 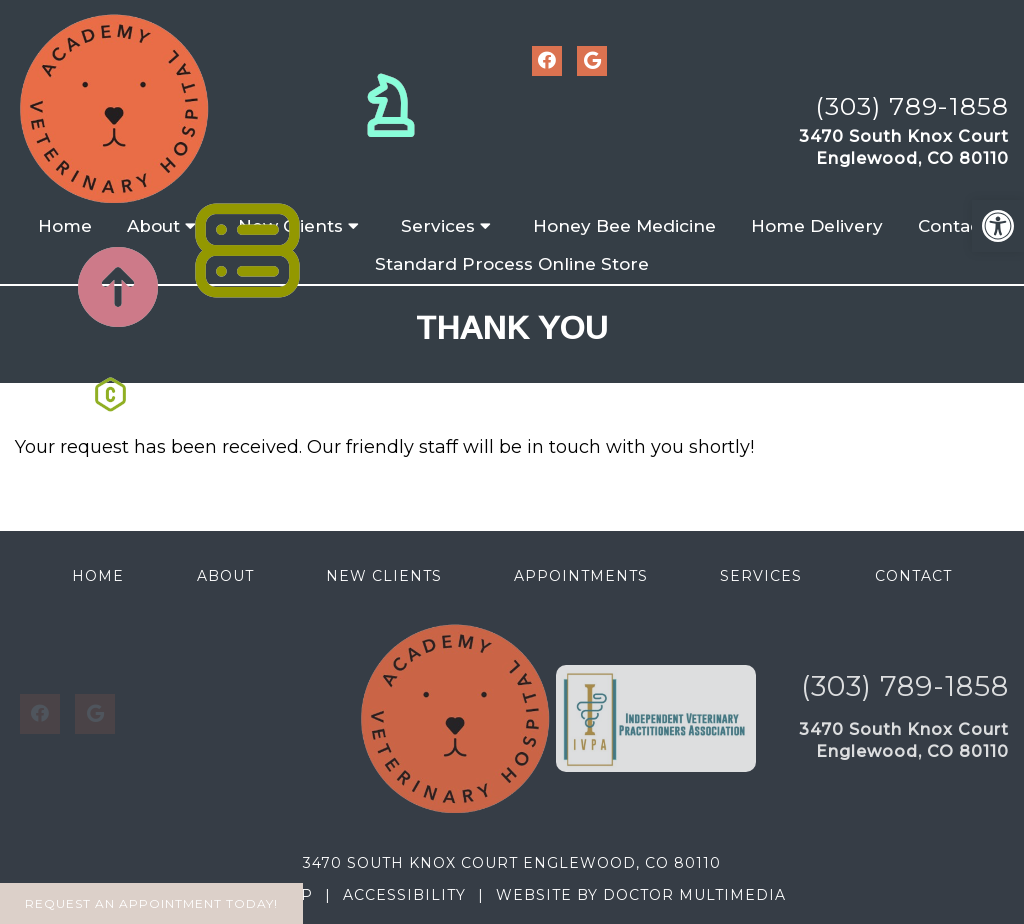 What do you see at coordinates (118, 287) in the screenshot?
I see `upload a file or content` at bounding box center [118, 287].